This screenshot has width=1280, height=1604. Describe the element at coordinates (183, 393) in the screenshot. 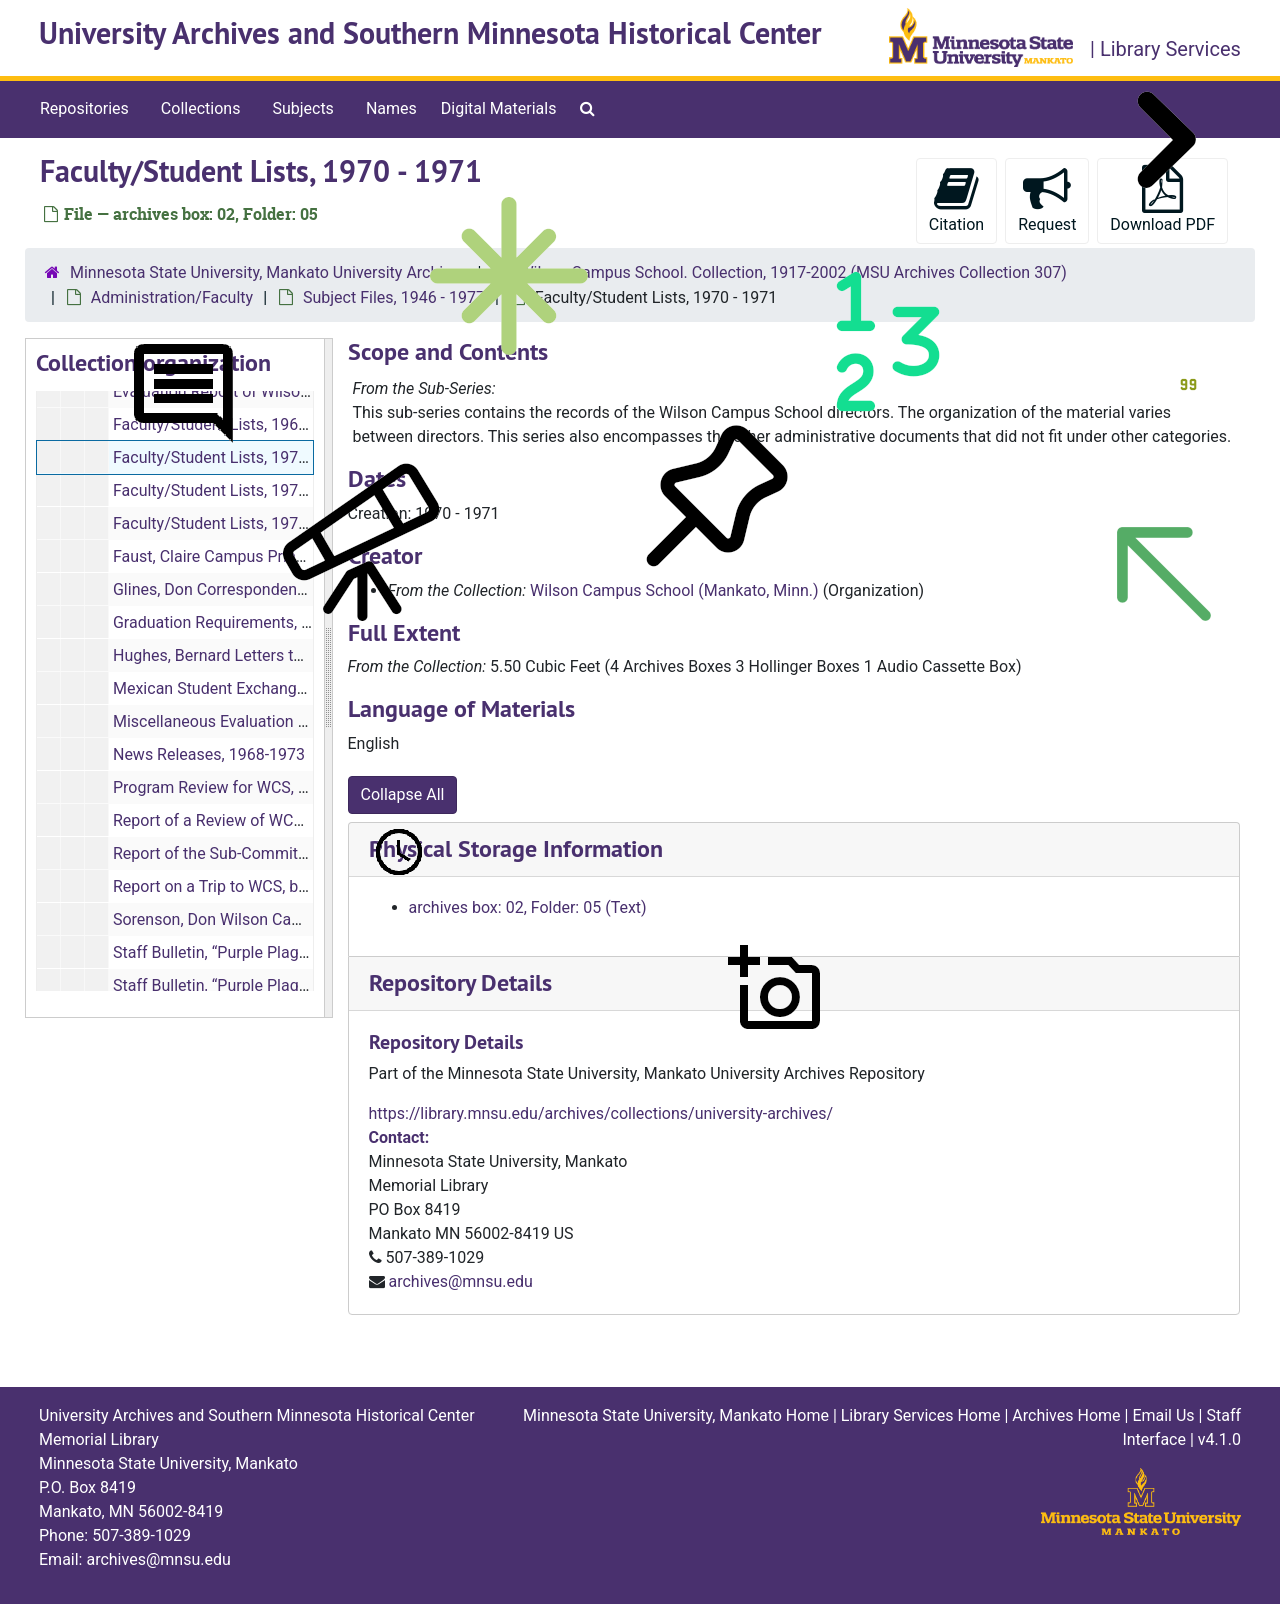

I see `leave a comment` at that location.